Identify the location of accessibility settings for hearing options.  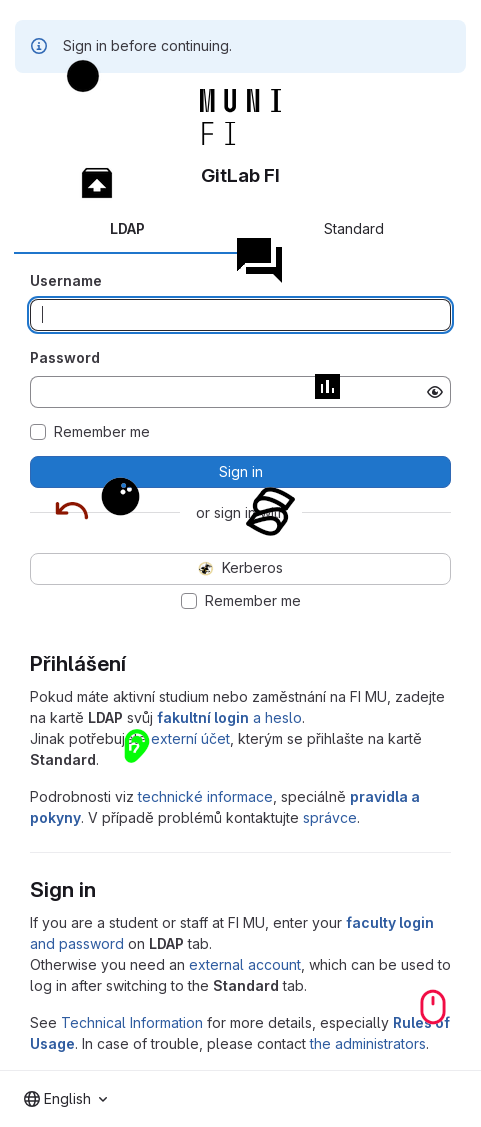
(137, 746).